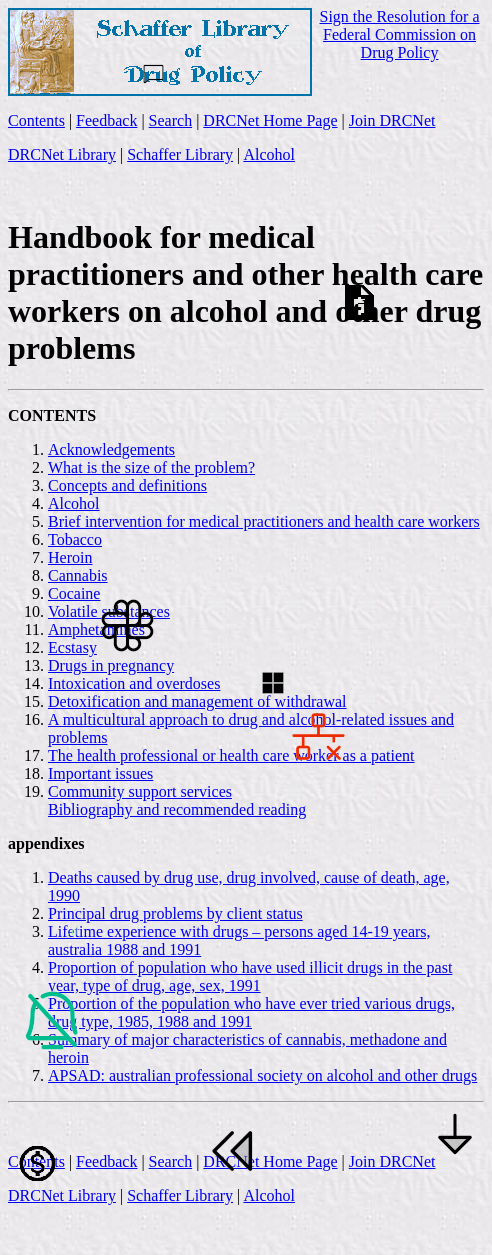 The image size is (492, 1255). What do you see at coordinates (37, 1163) in the screenshot?
I see `view earnings or account balance` at bounding box center [37, 1163].